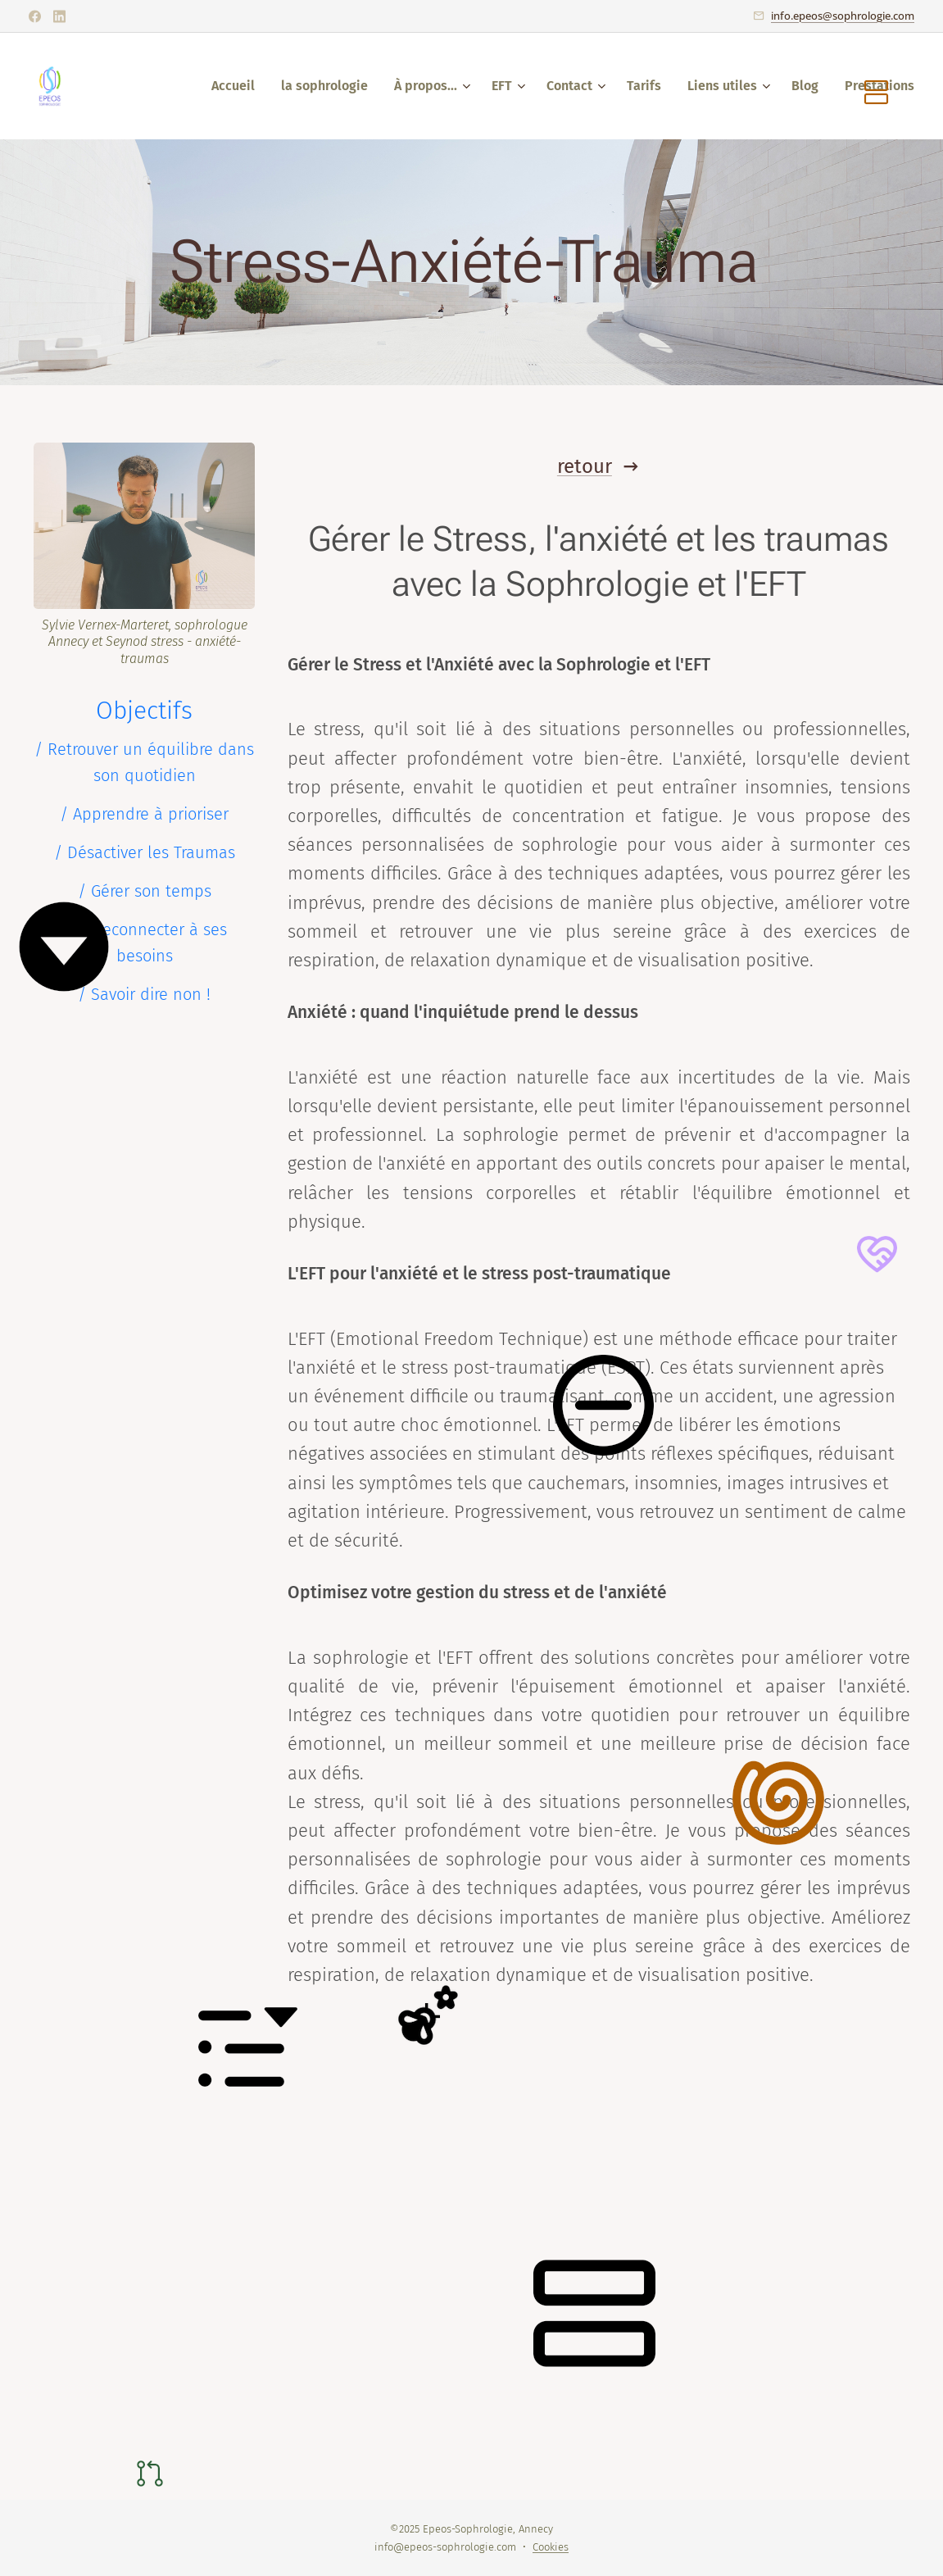 This screenshot has height=2576, width=943. I want to click on access terminal or command line interface, so click(778, 1803).